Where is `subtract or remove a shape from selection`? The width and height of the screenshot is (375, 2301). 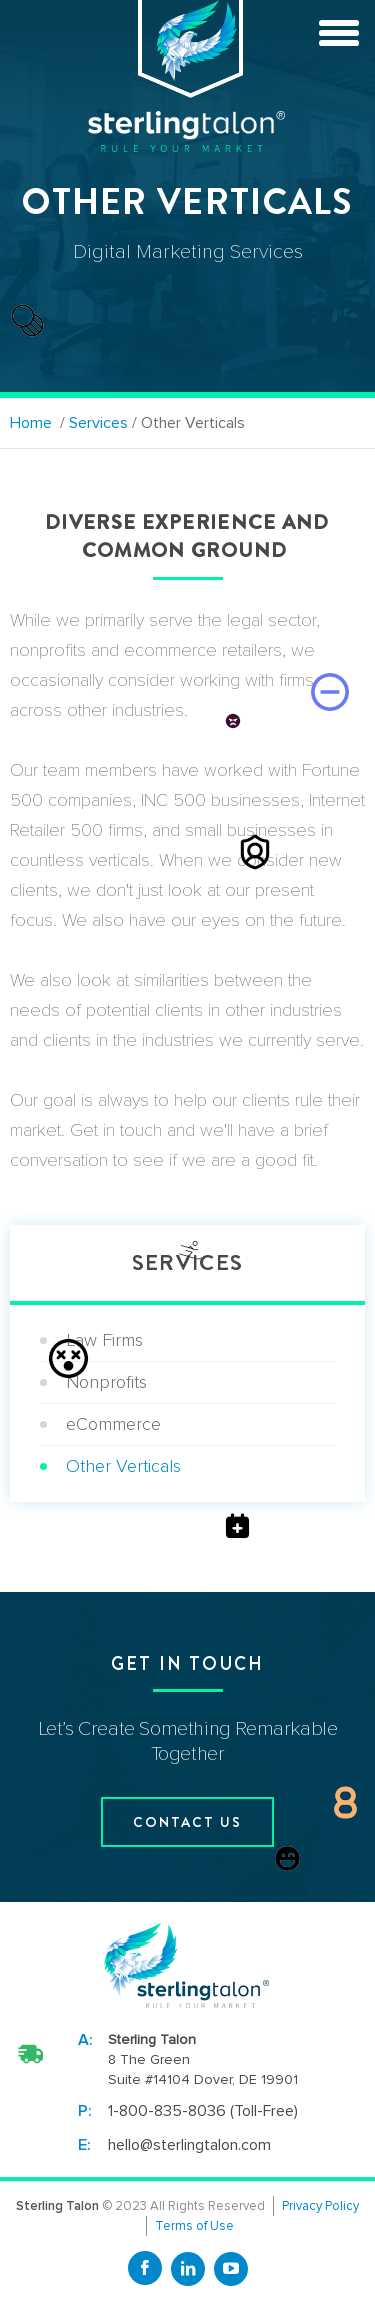
subtract or remove a shape from selection is located at coordinates (27, 320).